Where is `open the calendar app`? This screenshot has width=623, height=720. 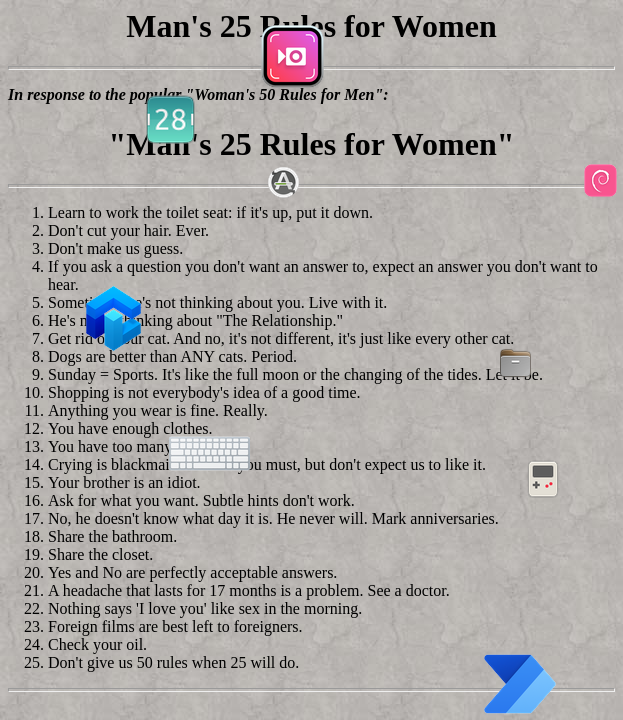 open the calendar app is located at coordinates (170, 119).